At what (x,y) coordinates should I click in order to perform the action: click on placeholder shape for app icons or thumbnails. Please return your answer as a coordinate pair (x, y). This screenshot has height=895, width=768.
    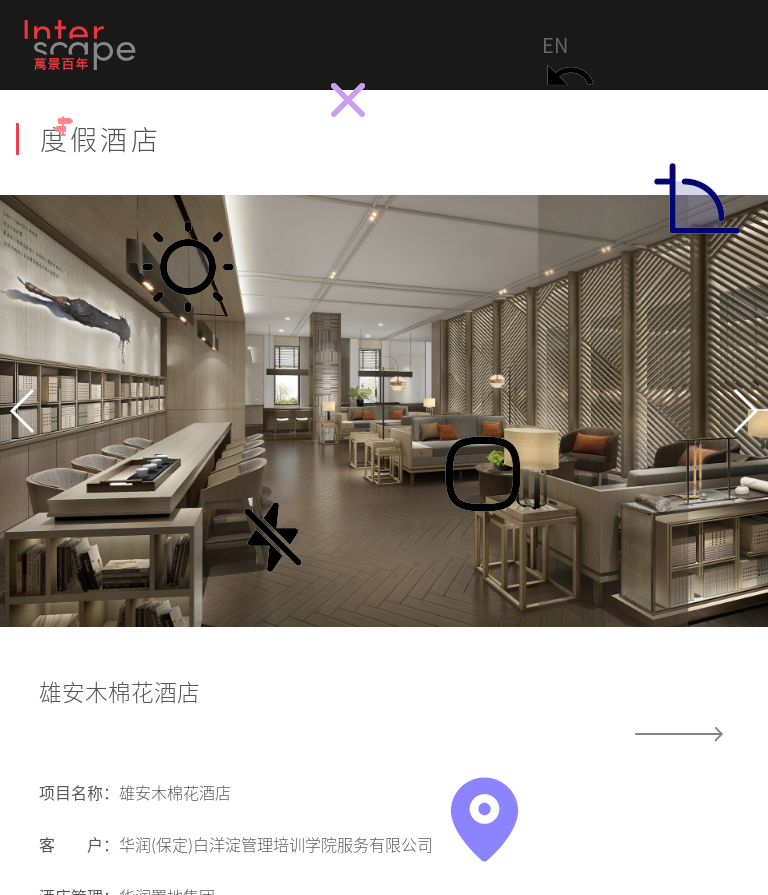
    Looking at the image, I should click on (483, 474).